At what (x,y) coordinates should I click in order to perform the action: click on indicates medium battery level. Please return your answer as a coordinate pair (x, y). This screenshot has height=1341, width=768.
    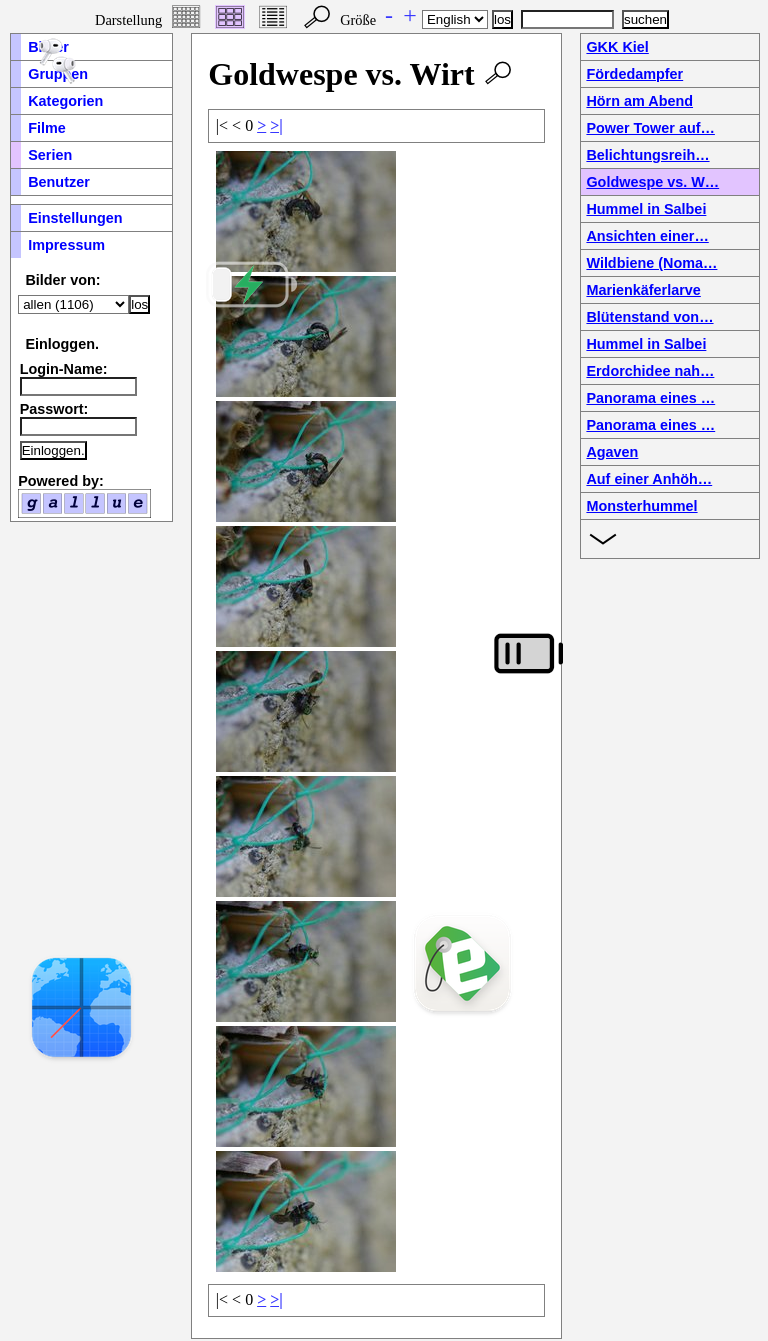
    Looking at the image, I should click on (527, 653).